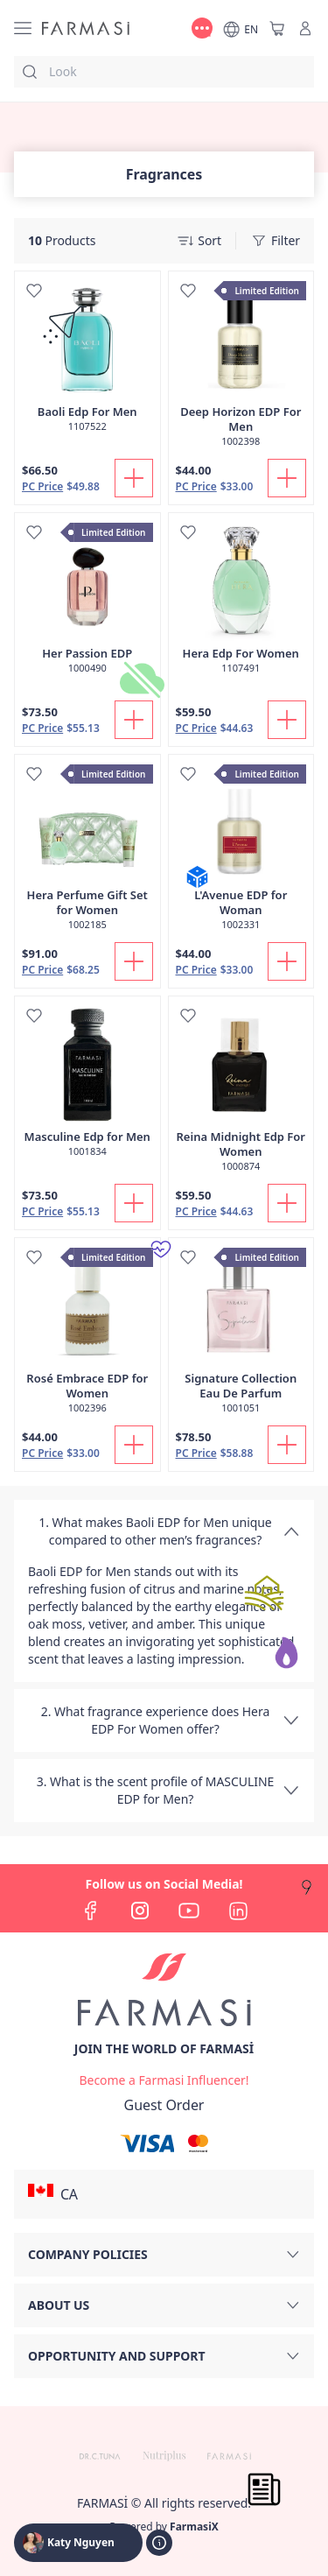 The width and height of the screenshot is (328, 2576). What do you see at coordinates (286, 1652) in the screenshot?
I see `view trending or hot content` at bounding box center [286, 1652].